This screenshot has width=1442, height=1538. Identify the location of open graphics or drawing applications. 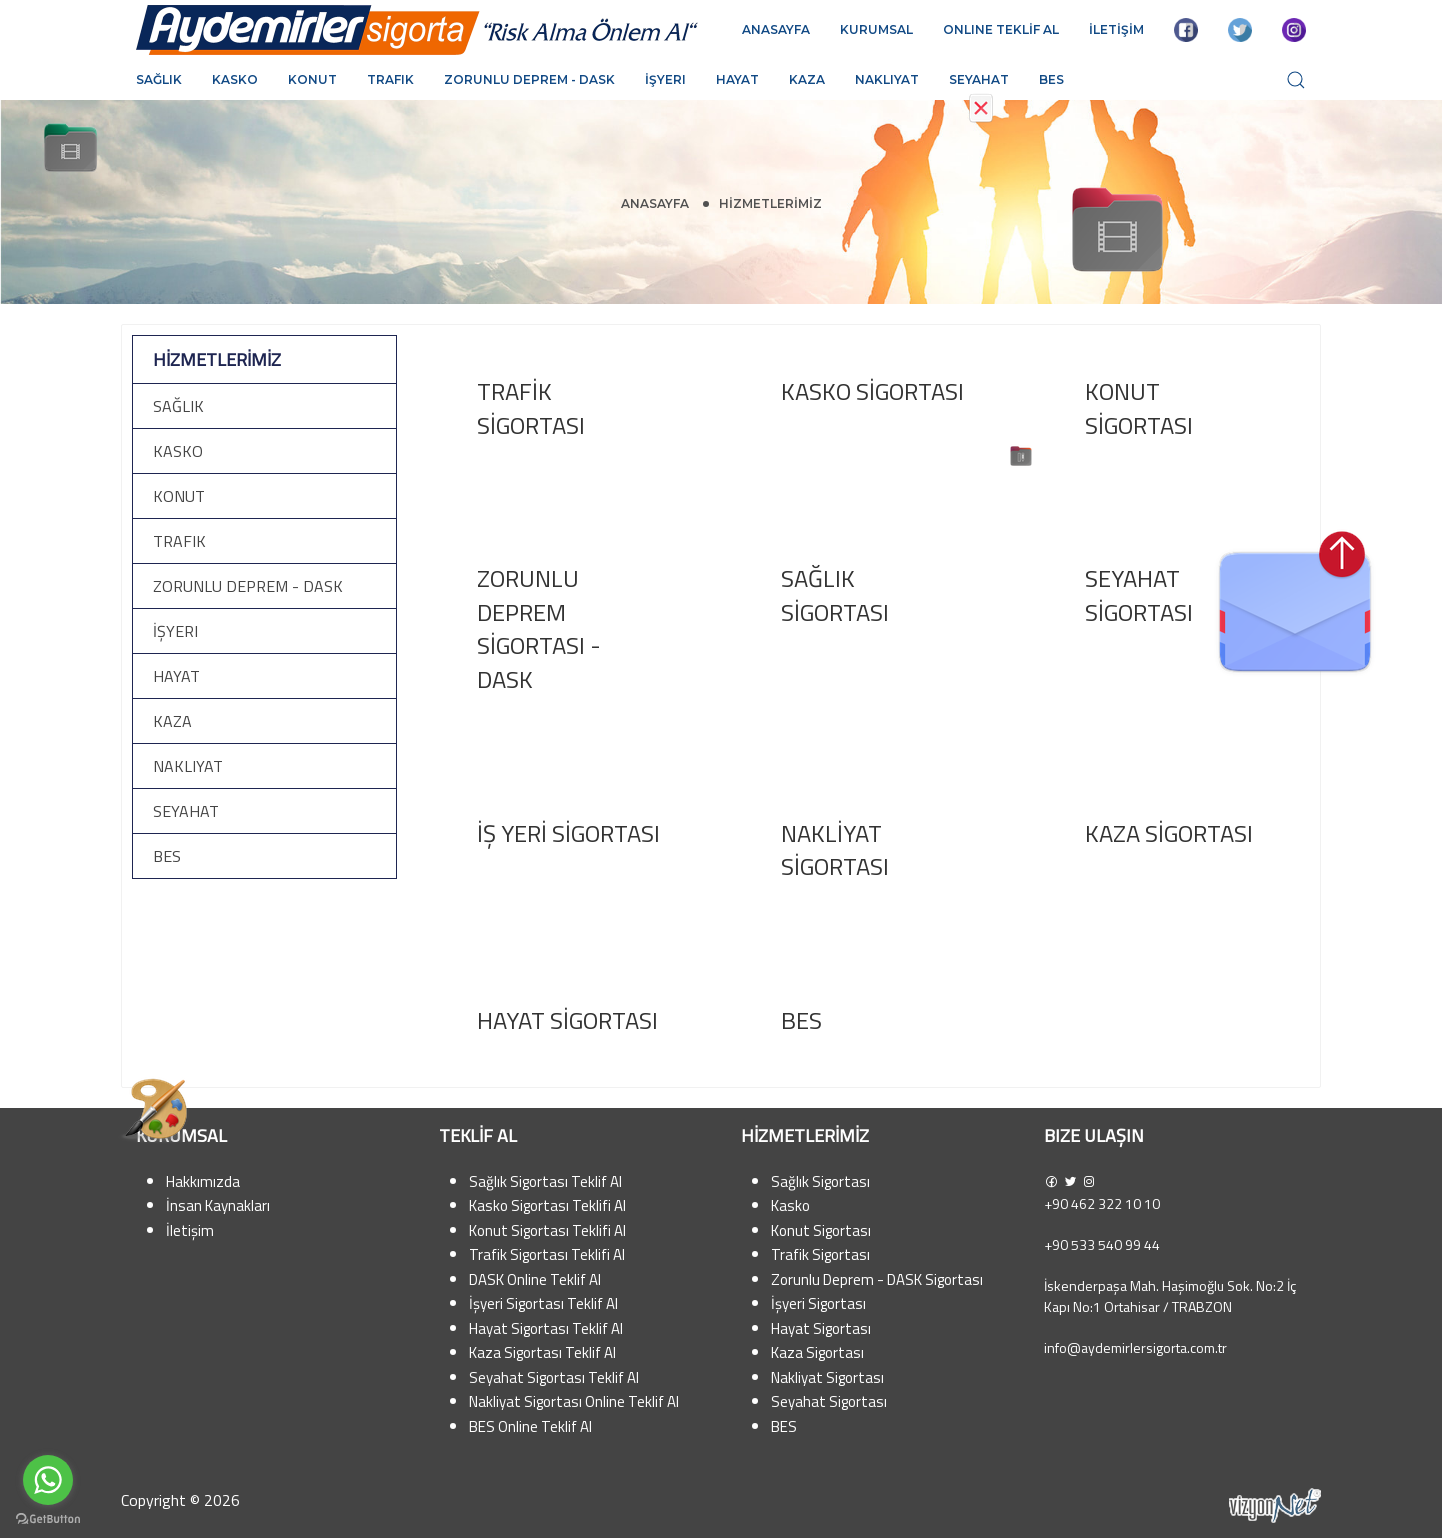
(155, 1111).